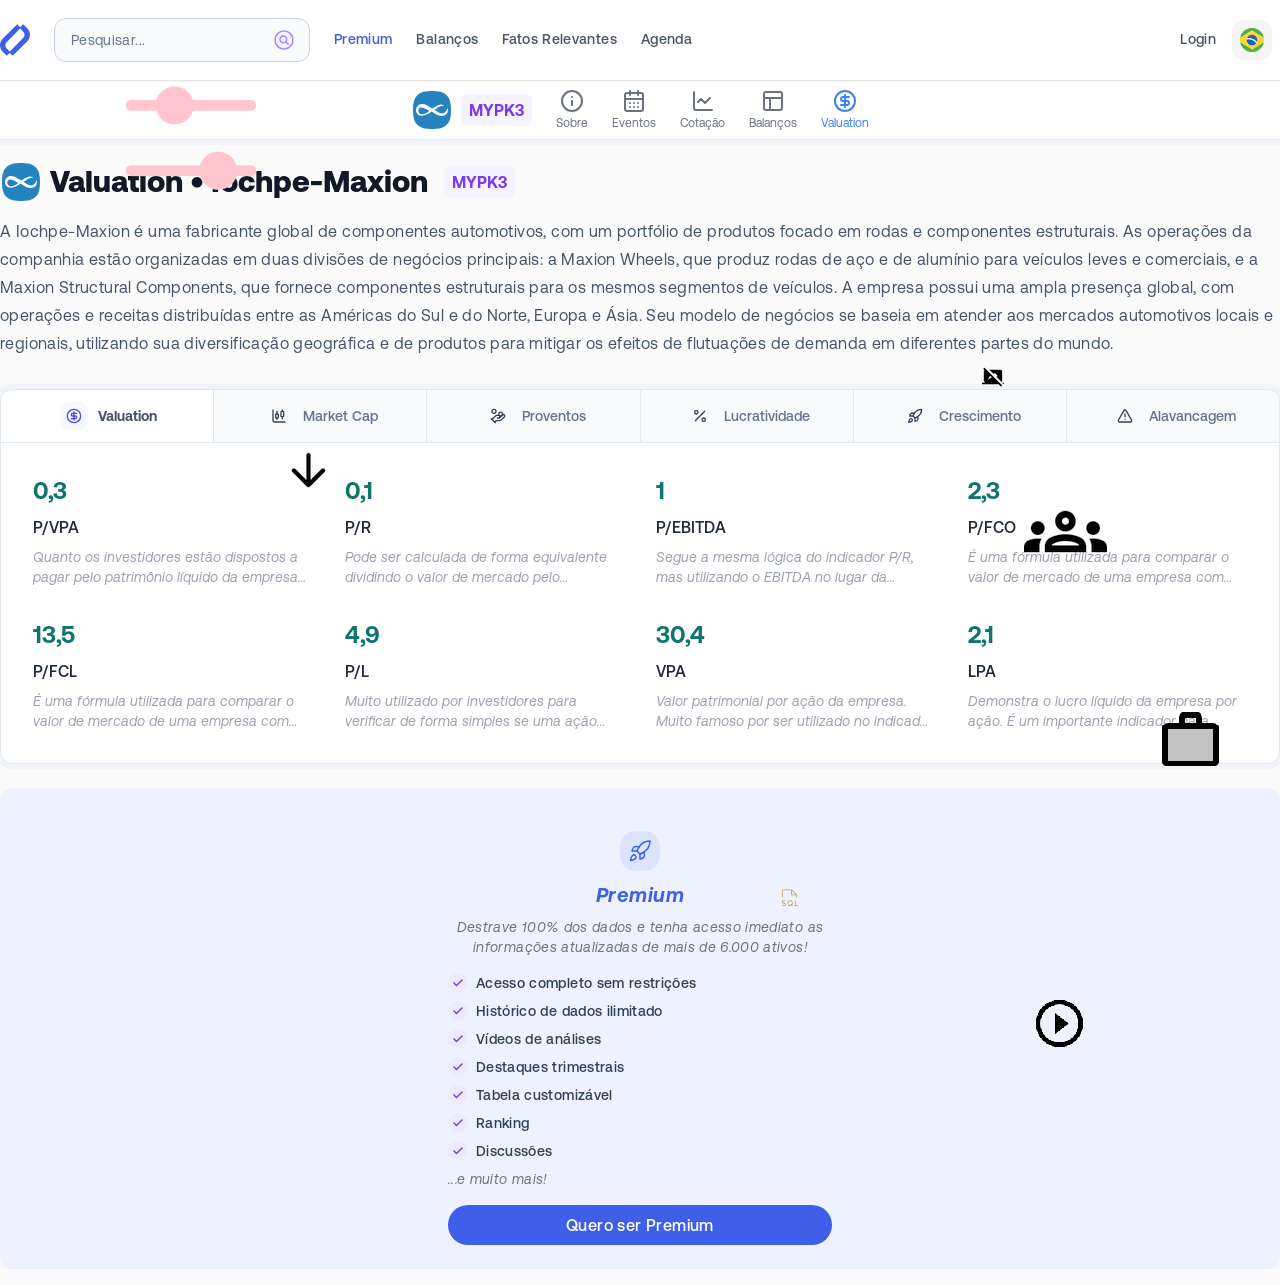 This screenshot has width=1280, height=1285. Describe the element at coordinates (1065, 531) in the screenshot. I see `view or manage groups` at that location.